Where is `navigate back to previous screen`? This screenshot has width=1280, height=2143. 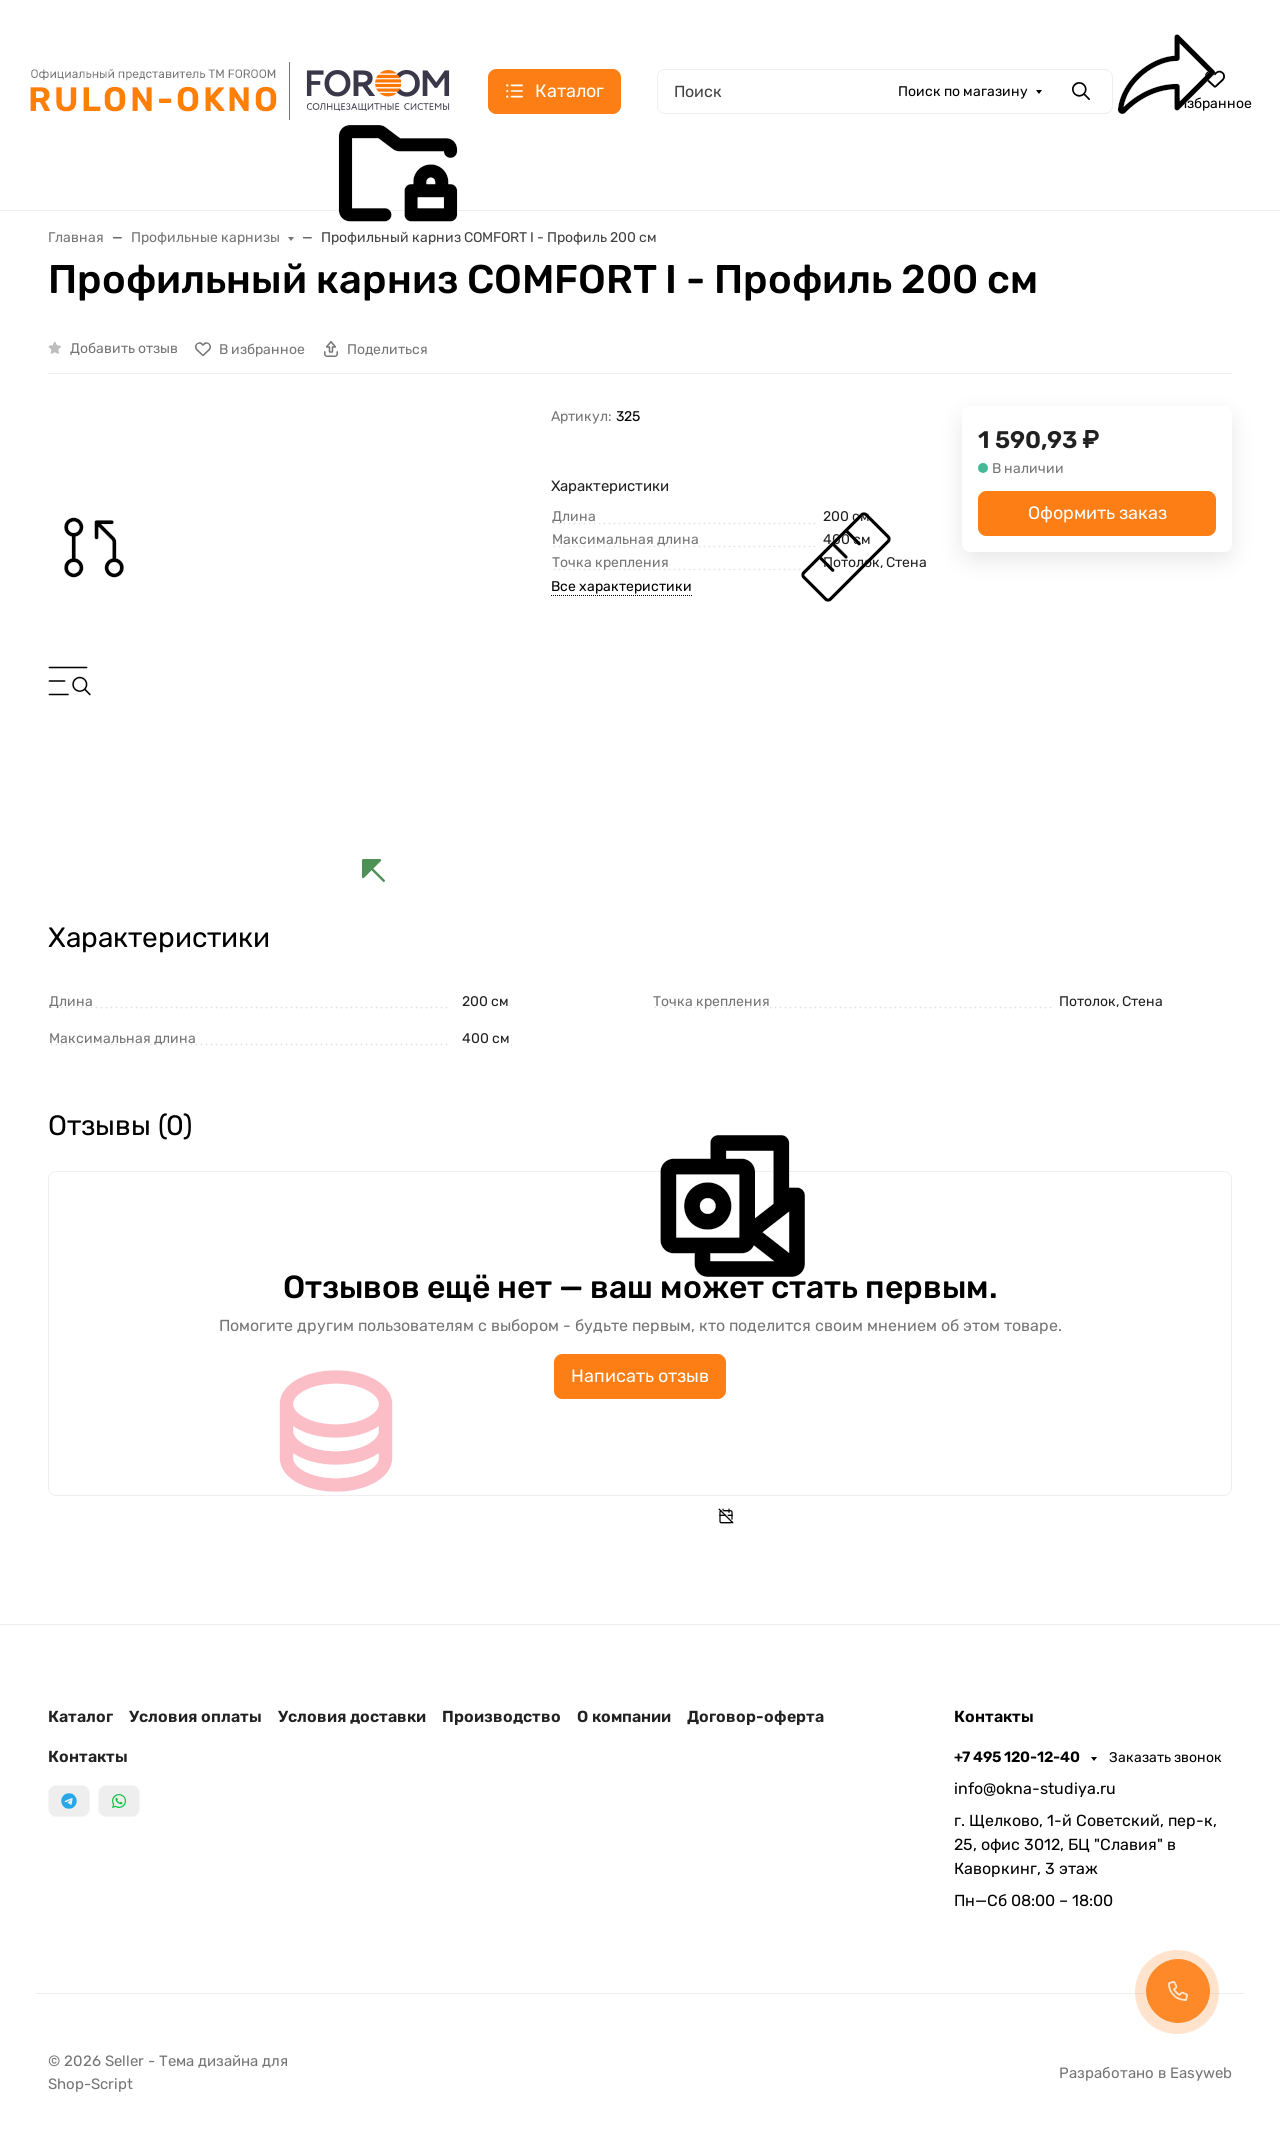
navigate back to previous screen is located at coordinates (373, 870).